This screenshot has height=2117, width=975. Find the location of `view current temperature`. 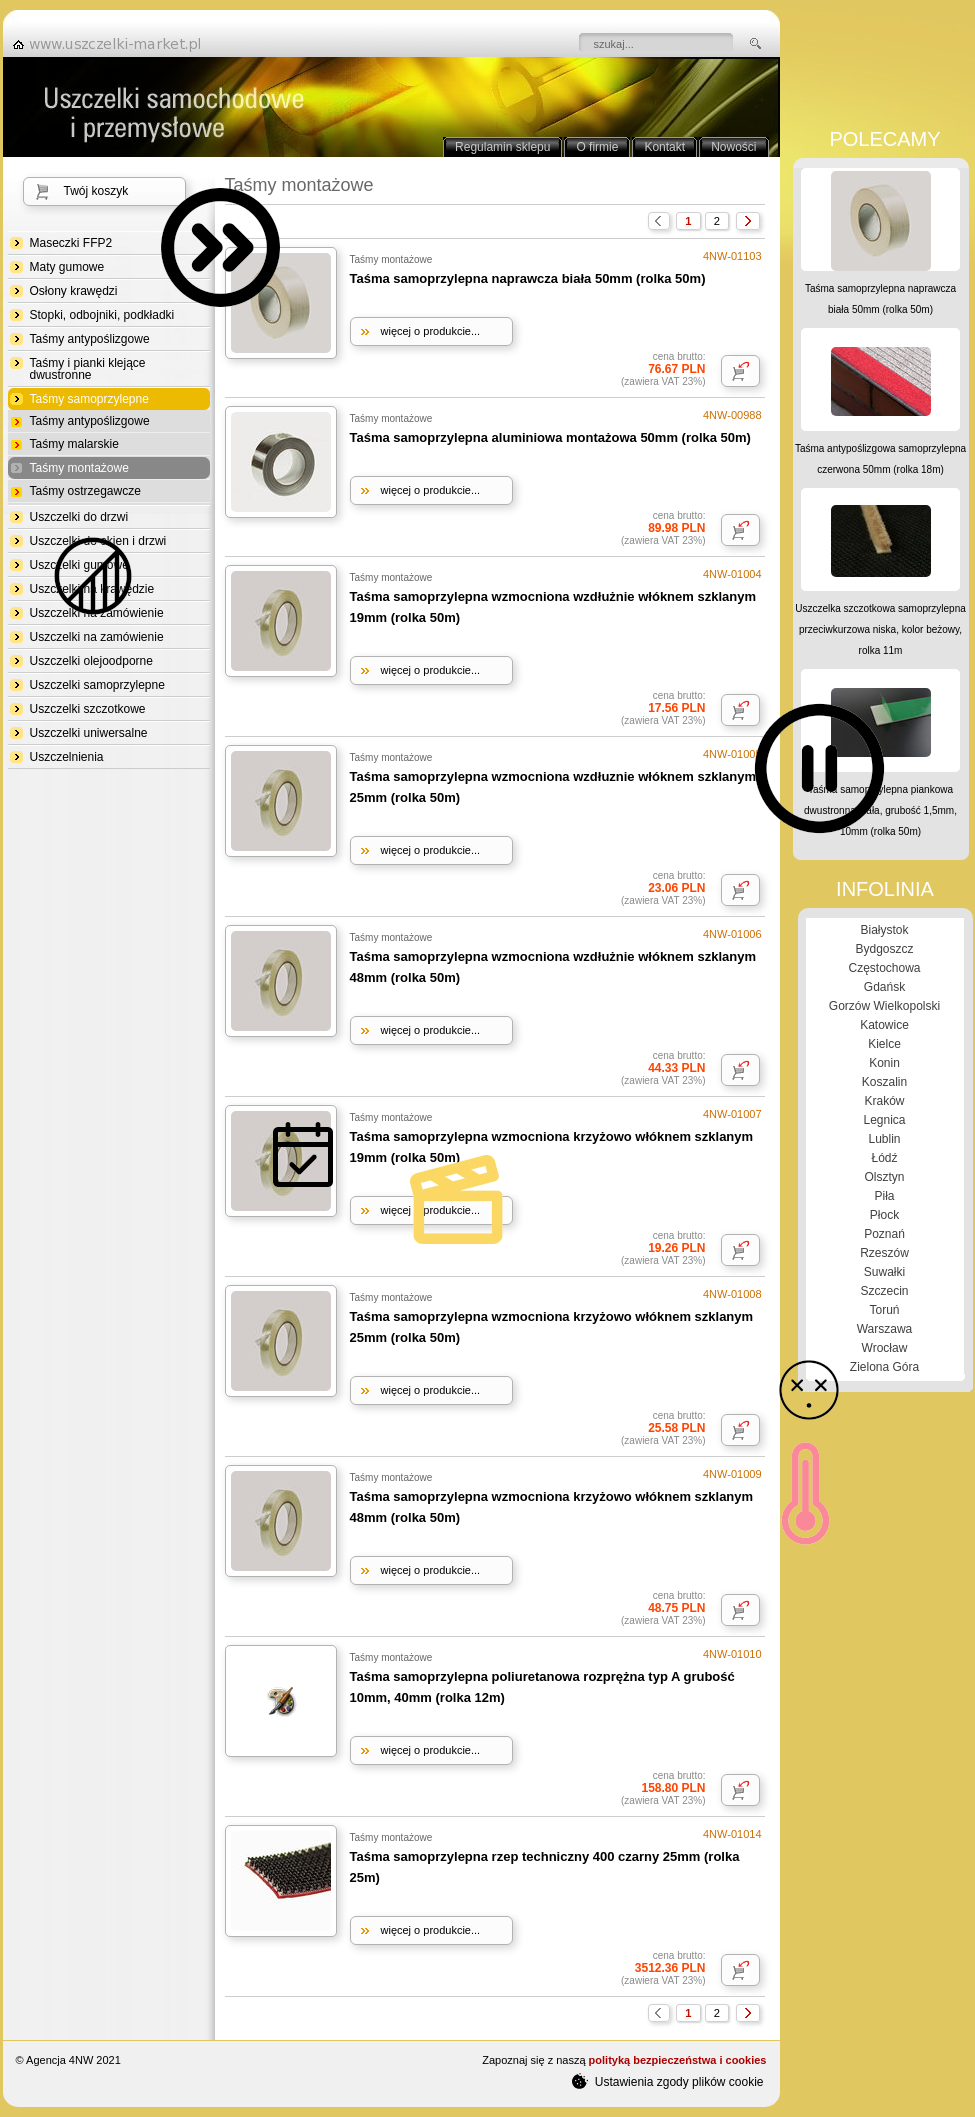

view current temperature is located at coordinates (805, 1493).